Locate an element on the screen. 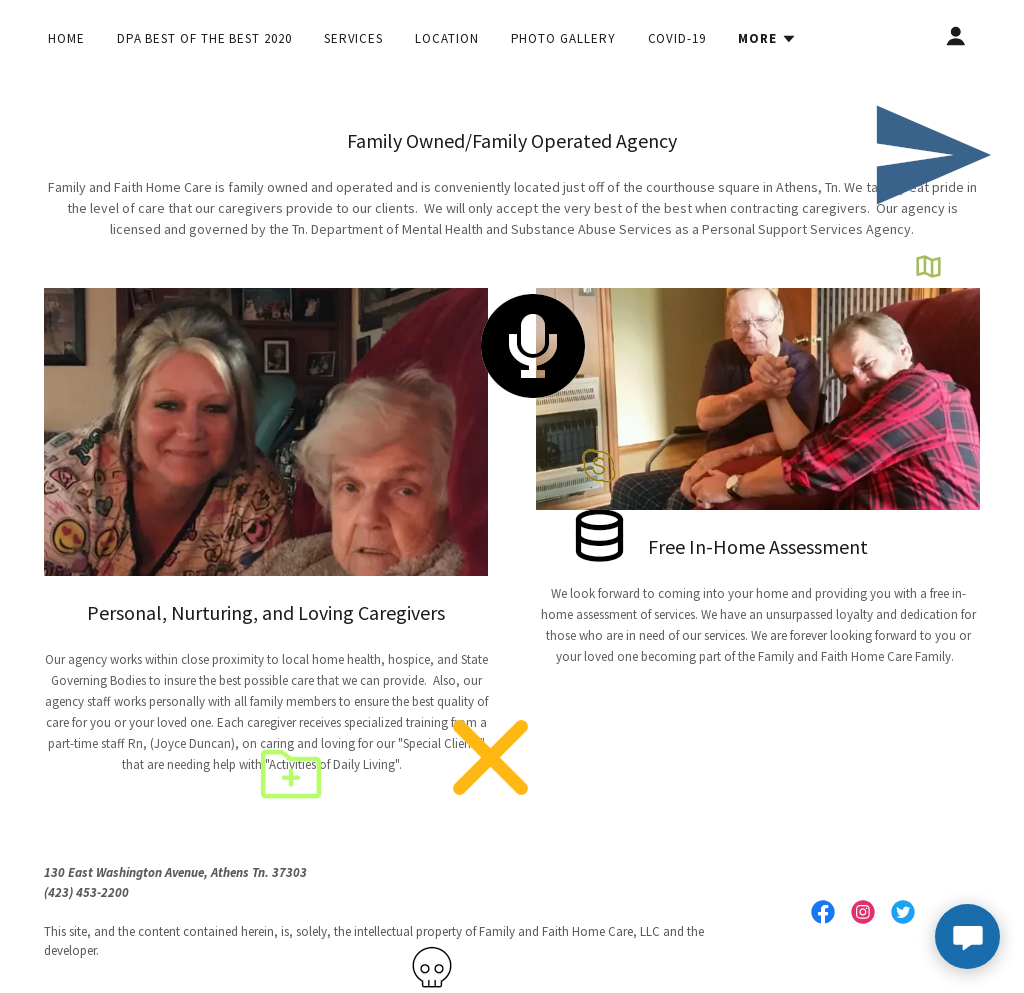 This screenshot has height=993, width=1024. indicates dangerous or hazardous content is located at coordinates (432, 968).